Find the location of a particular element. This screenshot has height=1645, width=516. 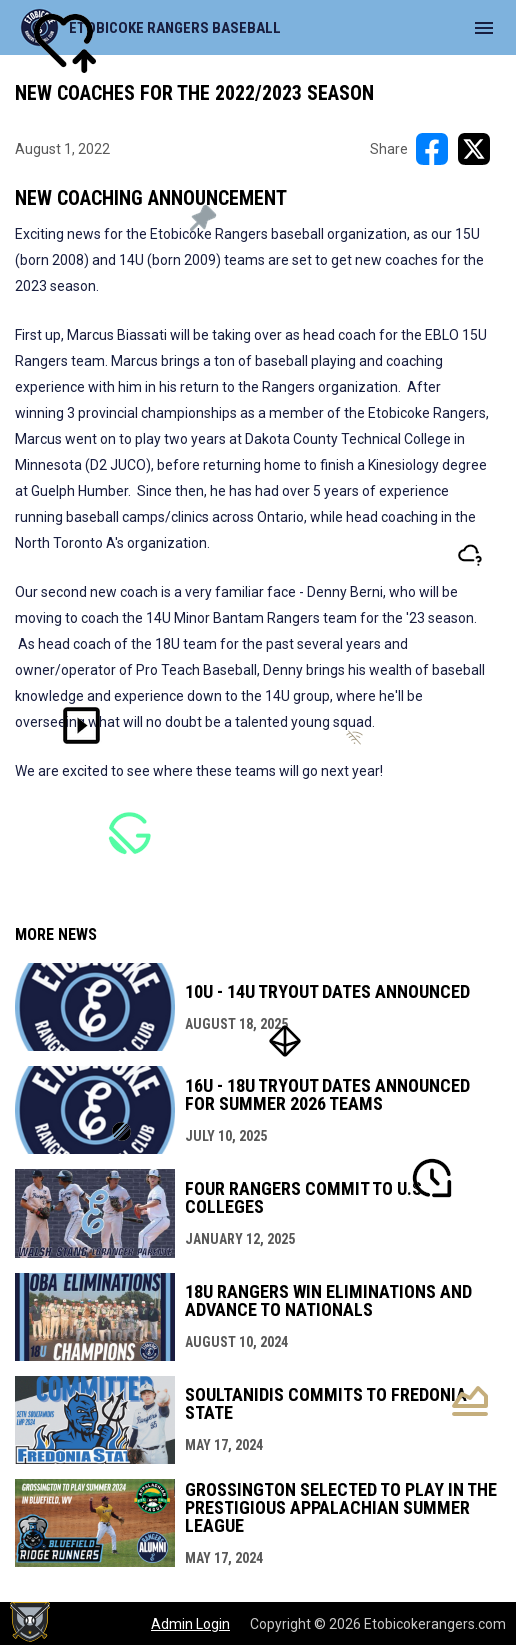

pin an item to keep it visible is located at coordinates (203, 217).